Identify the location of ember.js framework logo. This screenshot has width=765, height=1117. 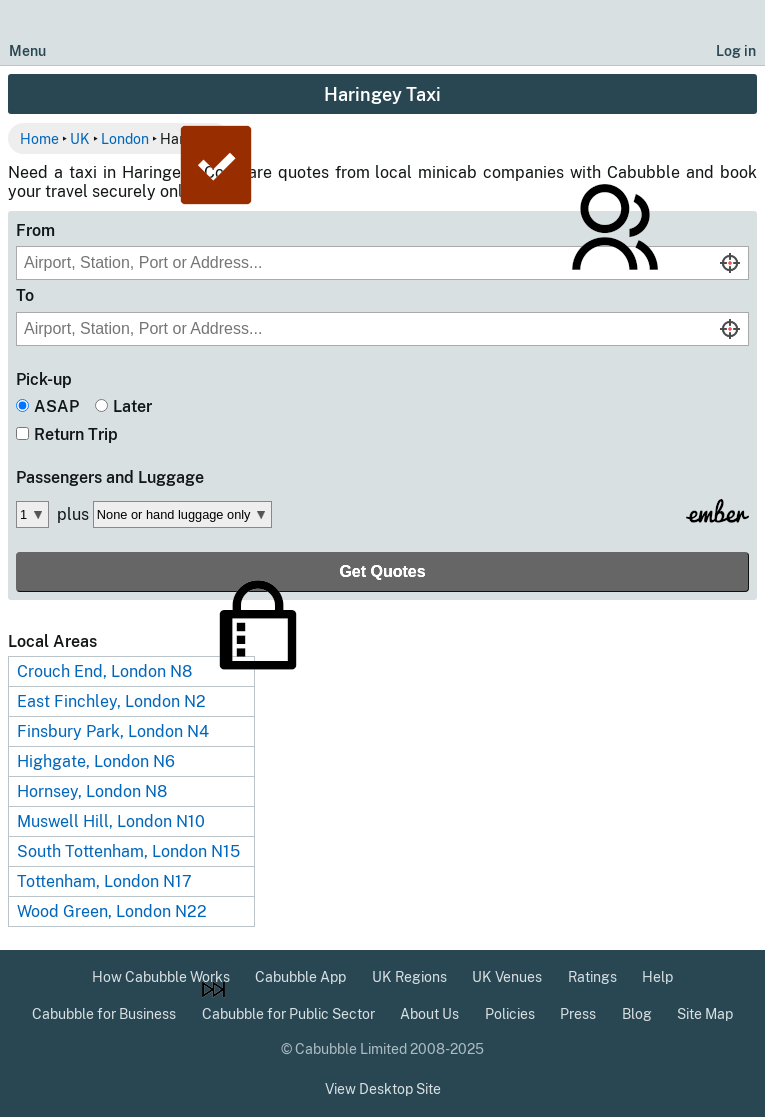
(717, 516).